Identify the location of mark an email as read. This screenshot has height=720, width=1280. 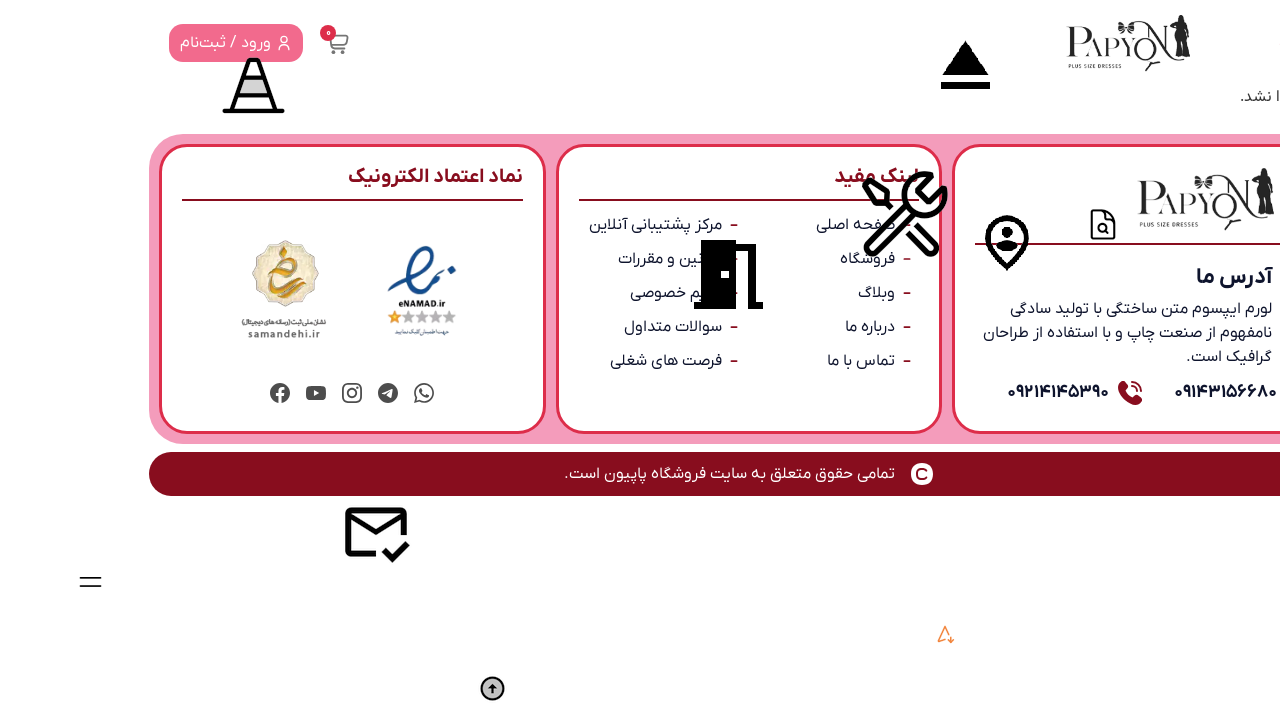
(376, 532).